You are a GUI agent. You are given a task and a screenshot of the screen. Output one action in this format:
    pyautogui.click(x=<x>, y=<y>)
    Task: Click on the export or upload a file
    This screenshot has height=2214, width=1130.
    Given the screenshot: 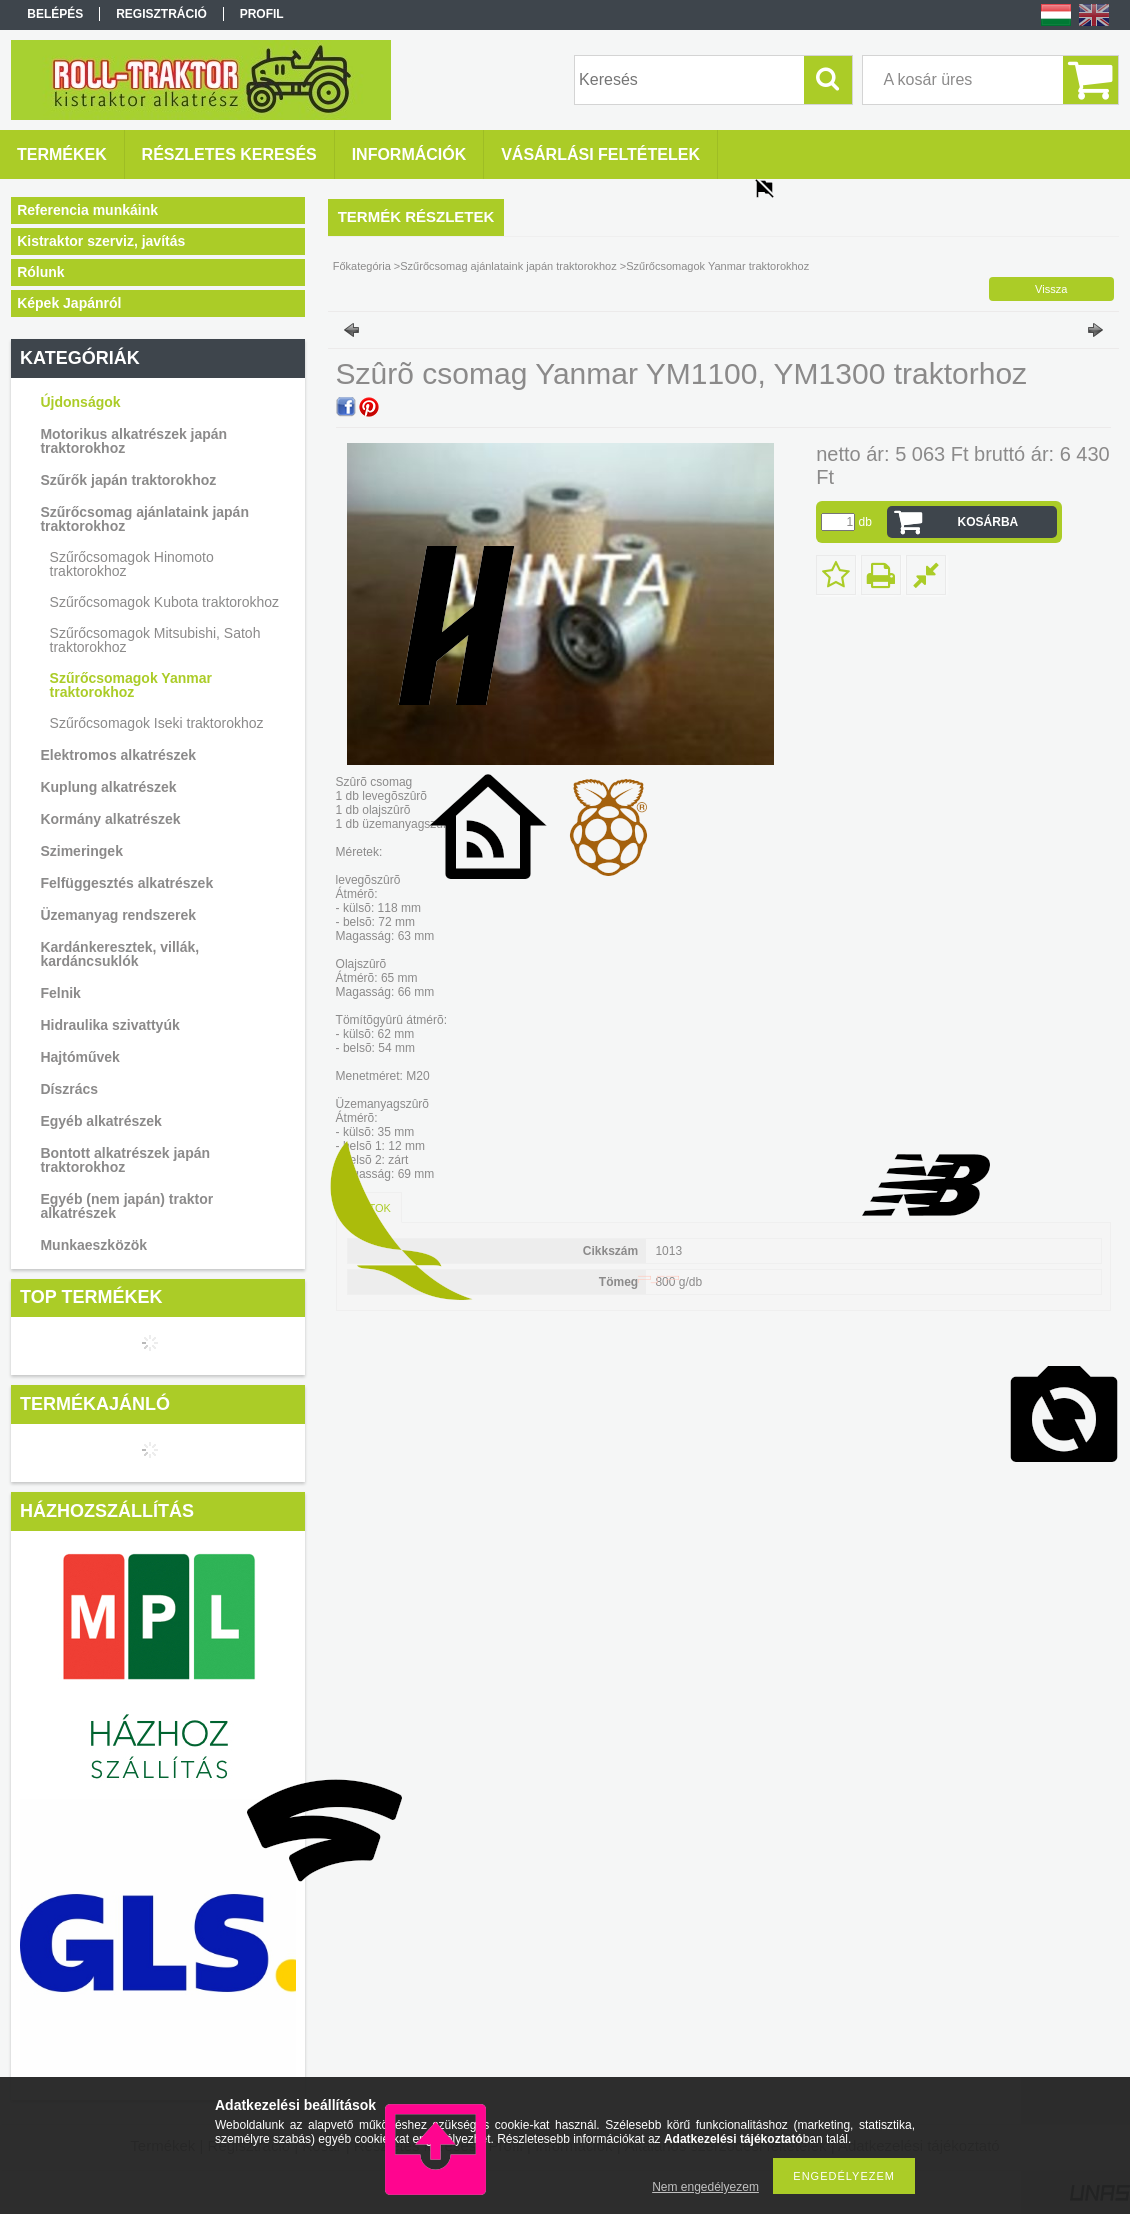 What is the action you would take?
    pyautogui.click(x=435, y=2149)
    